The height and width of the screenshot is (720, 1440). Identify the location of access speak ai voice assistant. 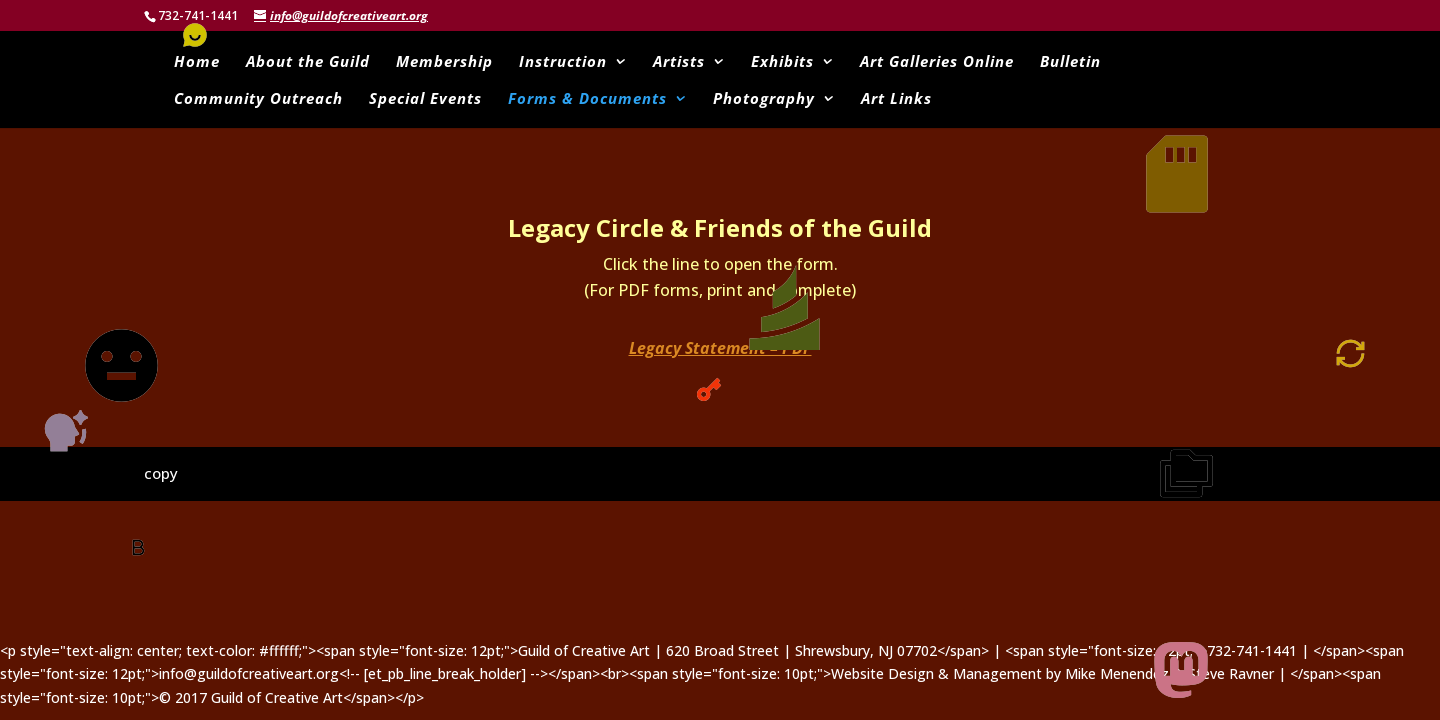
(65, 432).